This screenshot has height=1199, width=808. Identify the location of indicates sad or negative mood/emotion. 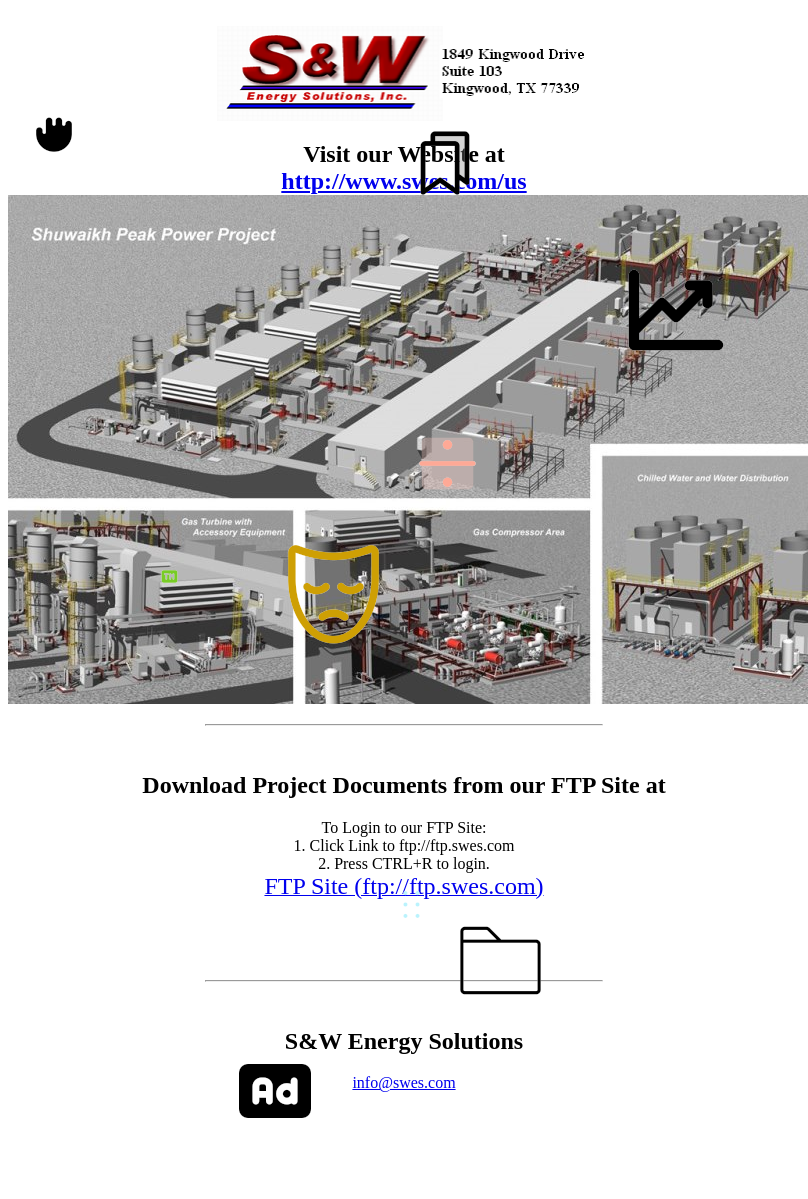
(333, 590).